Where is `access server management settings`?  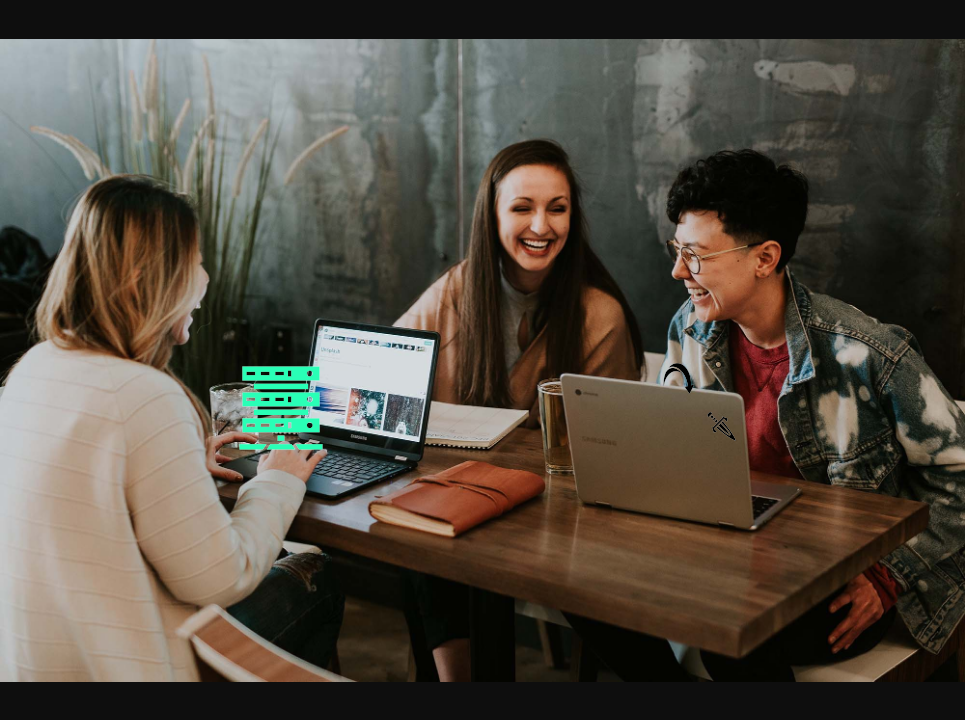 access server management settings is located at coordinates (281, 408).